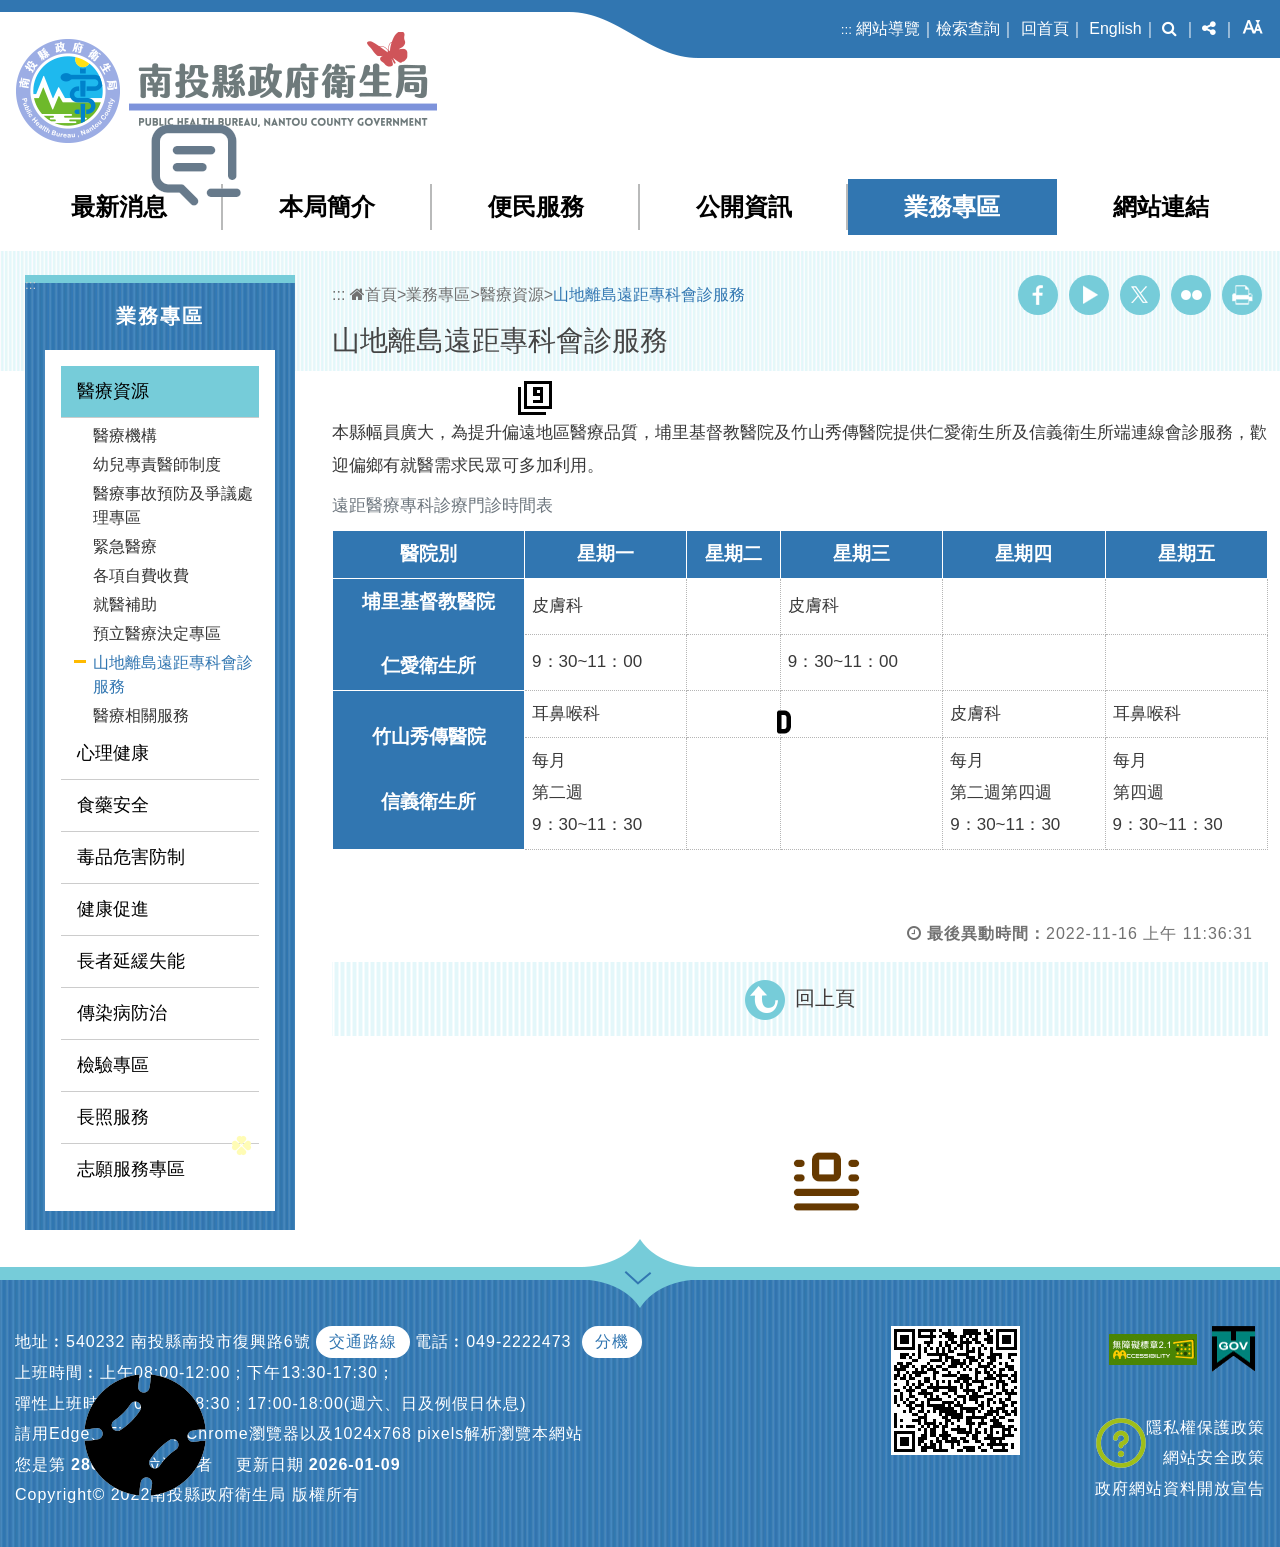 The image size is (1280, 1547). Describe the element at coordinates (145, 1435) in the screenshot. I see `view baseball scores or stats` at that location.